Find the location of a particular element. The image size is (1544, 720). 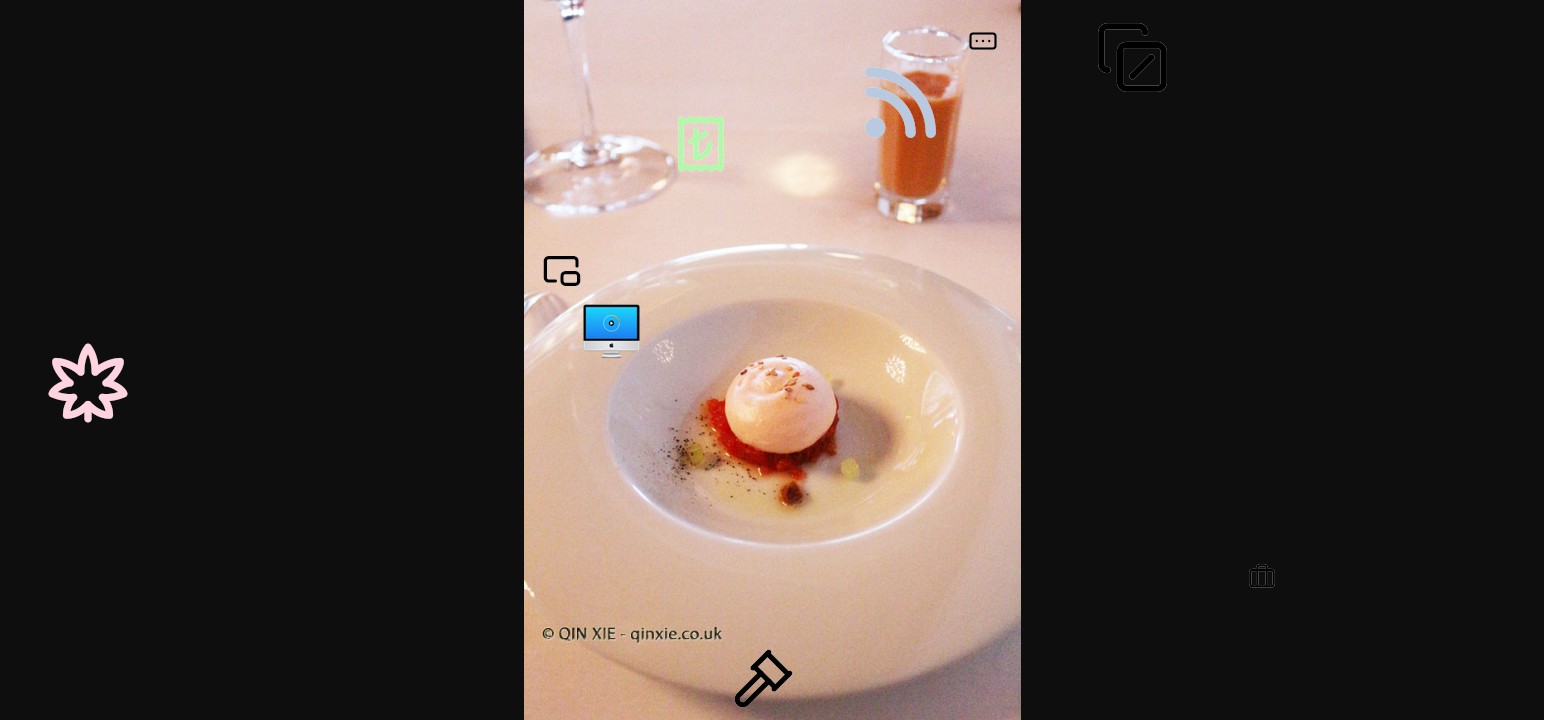

play video content on your television or monitor is located at coordinates (611, 331).